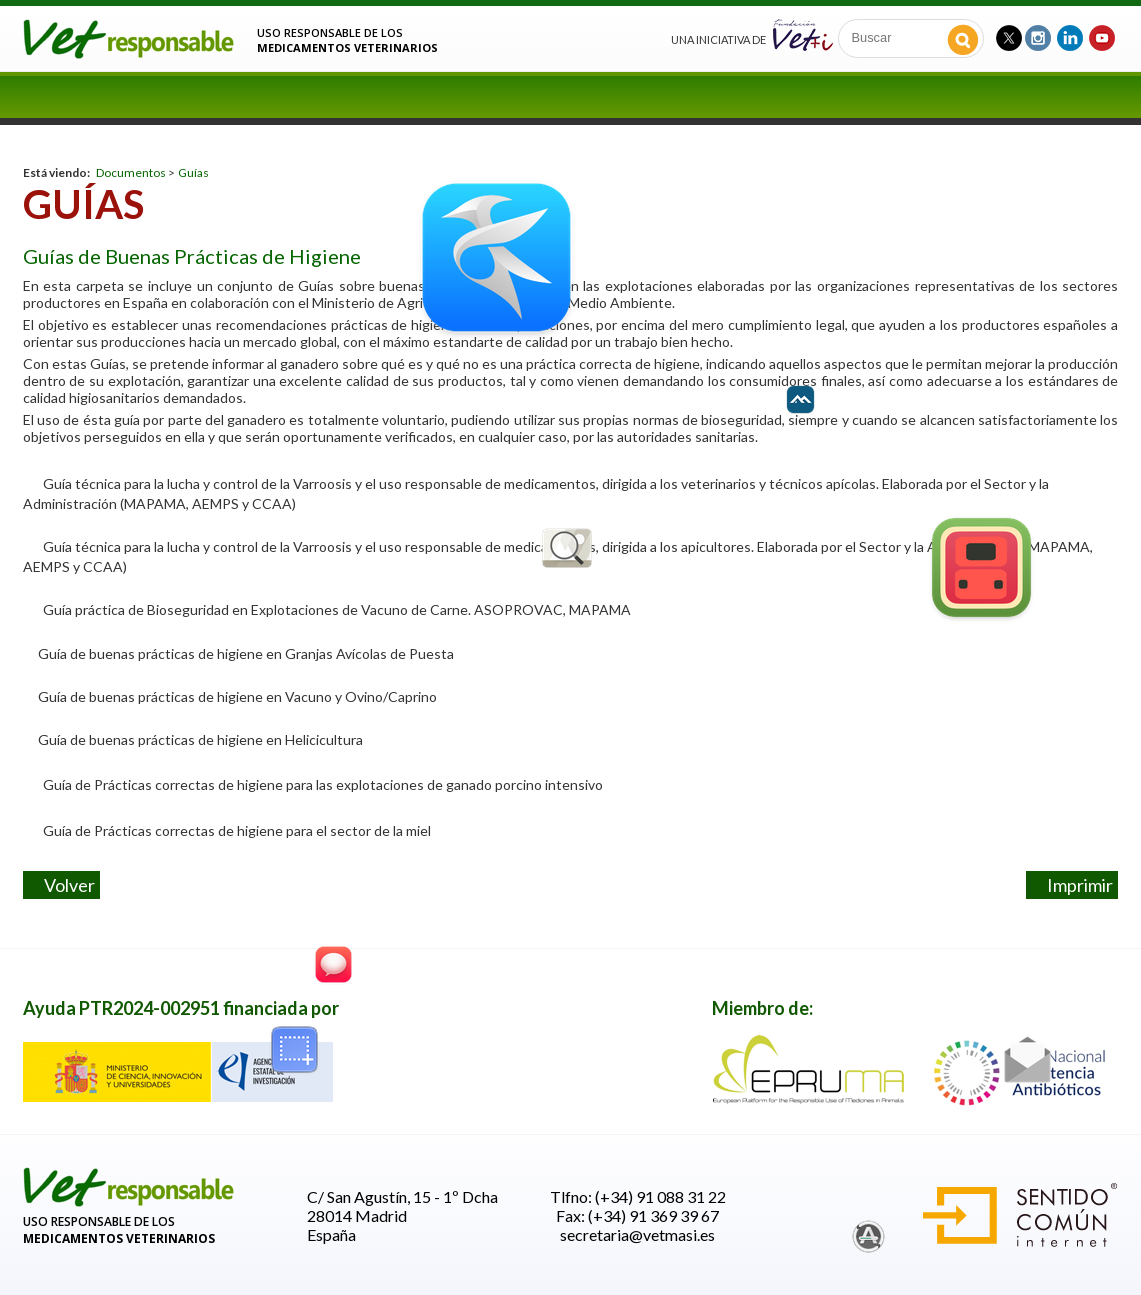 The image size is (1141, 1295). I want to click on indicates new mail or email notification, so click(1027, 1059).